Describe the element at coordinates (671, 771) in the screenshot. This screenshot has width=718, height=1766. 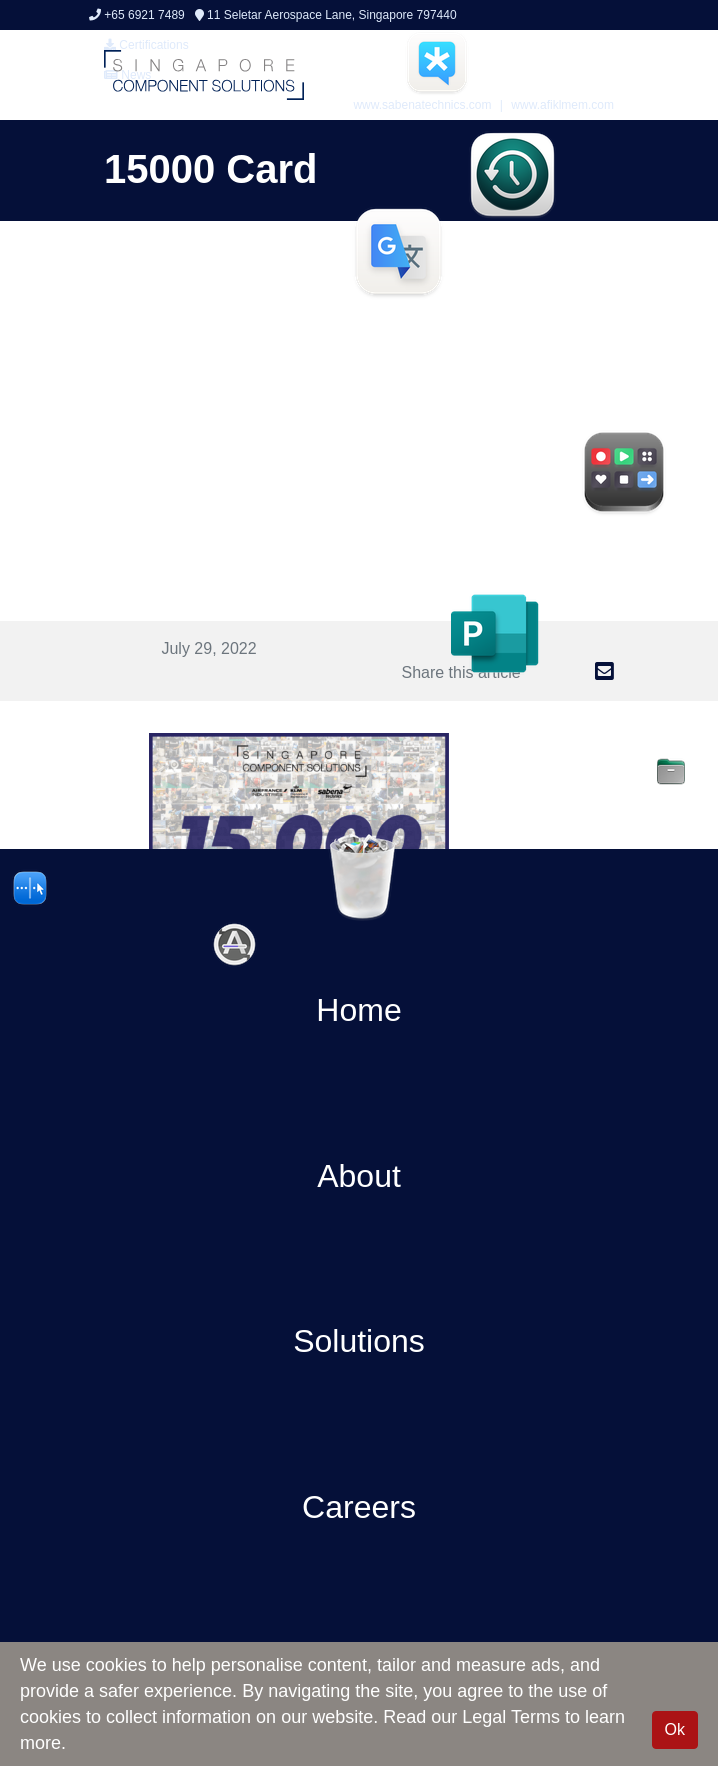
I see `open the file manager application` at that location.